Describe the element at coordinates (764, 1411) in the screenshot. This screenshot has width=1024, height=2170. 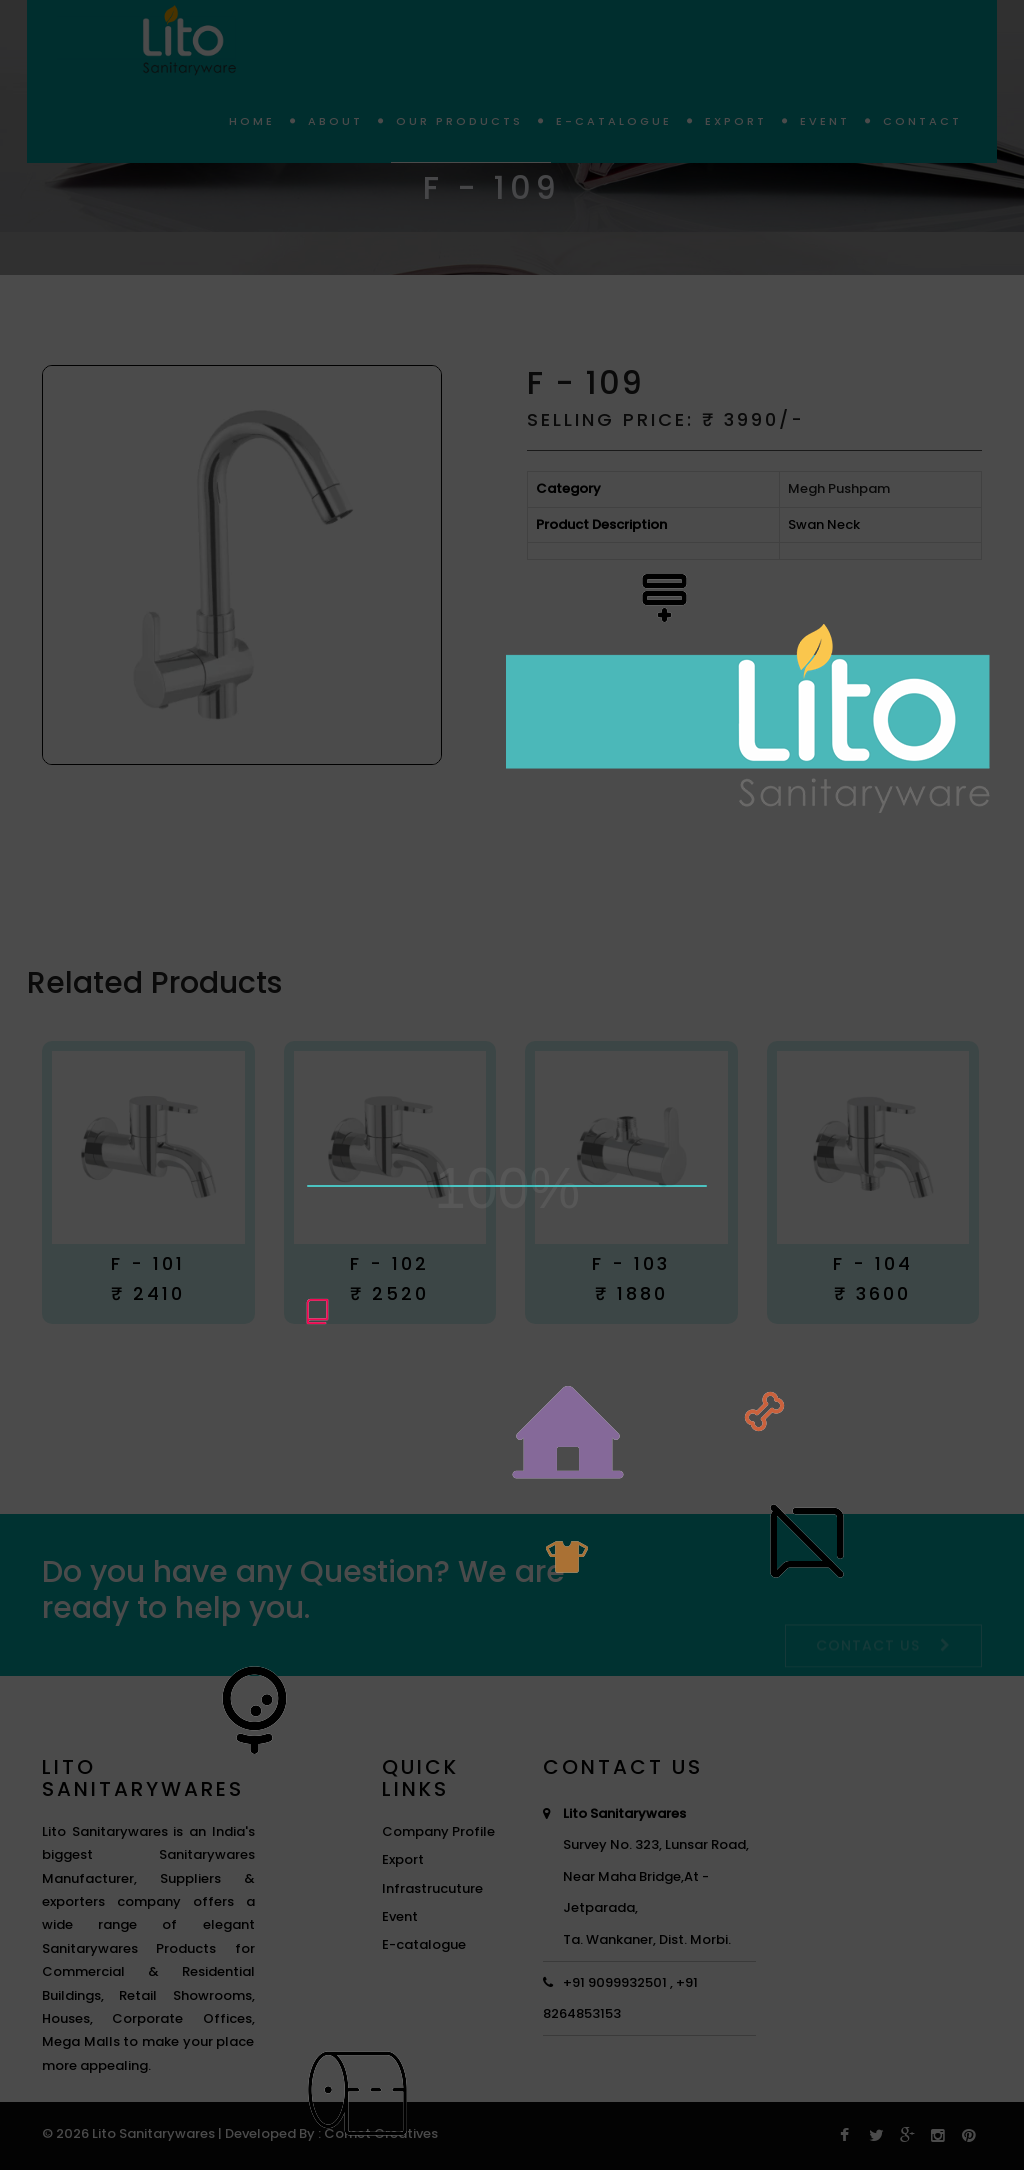
I see `access pet-related features or settings` at that location.